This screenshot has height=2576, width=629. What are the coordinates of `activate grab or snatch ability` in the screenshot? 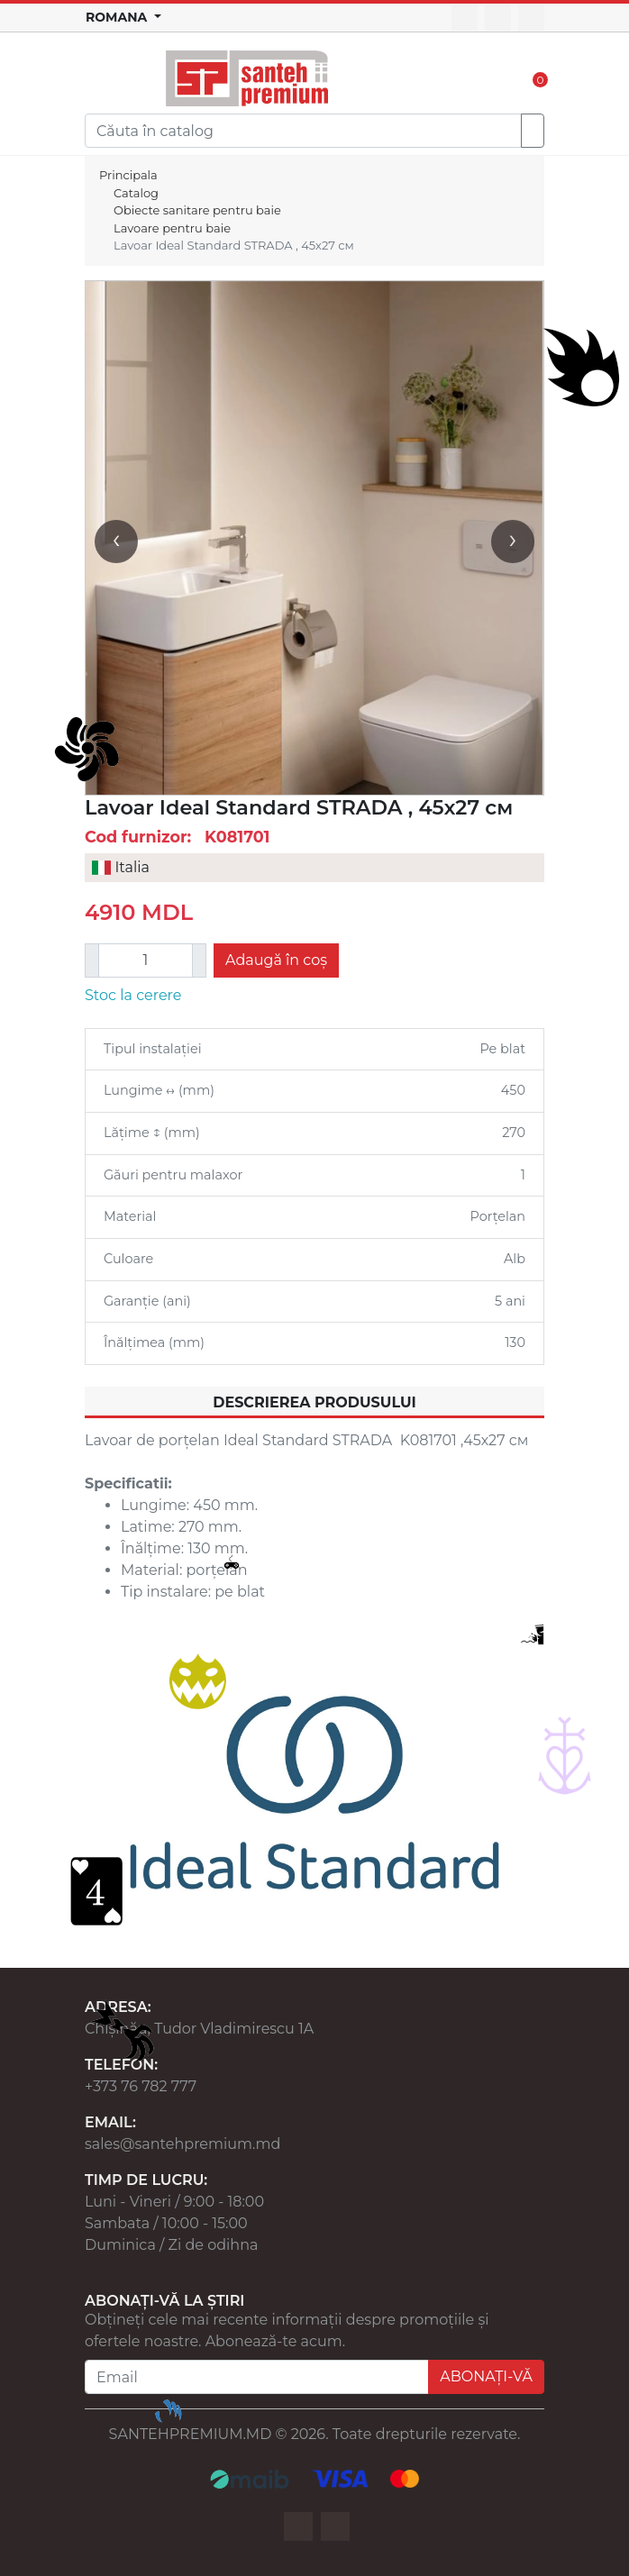 It's located at (169, 2413).